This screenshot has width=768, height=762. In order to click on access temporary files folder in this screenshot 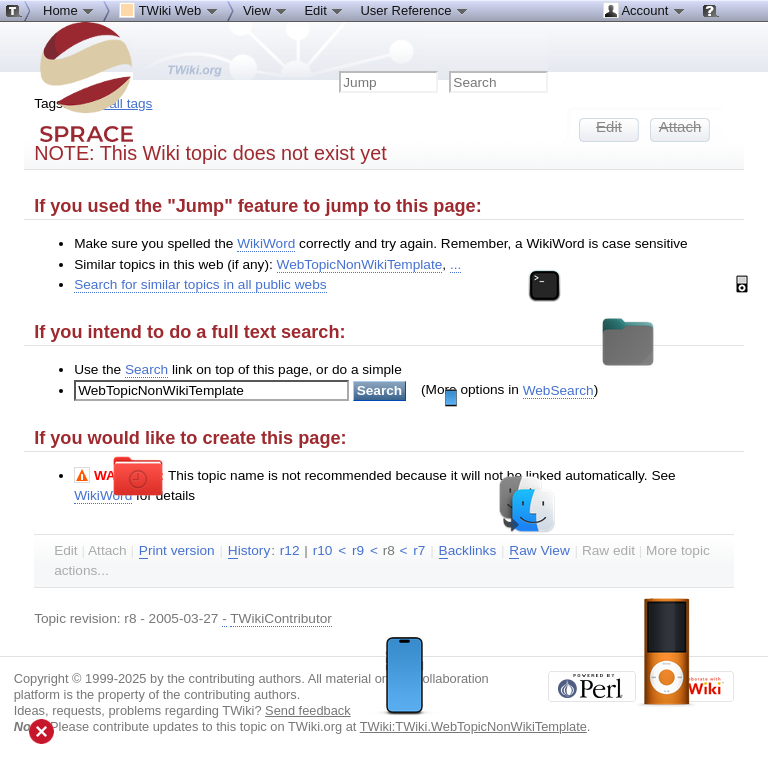, I will do `click(138, 476)`.